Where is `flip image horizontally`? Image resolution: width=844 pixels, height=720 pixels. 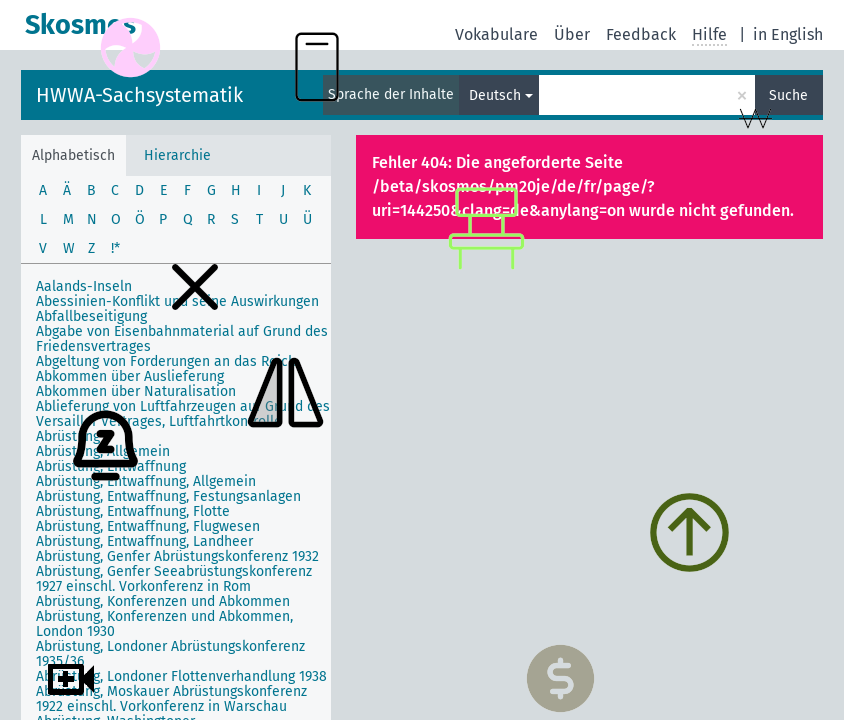
flip image horizontally is located at coordinates (285, 395).